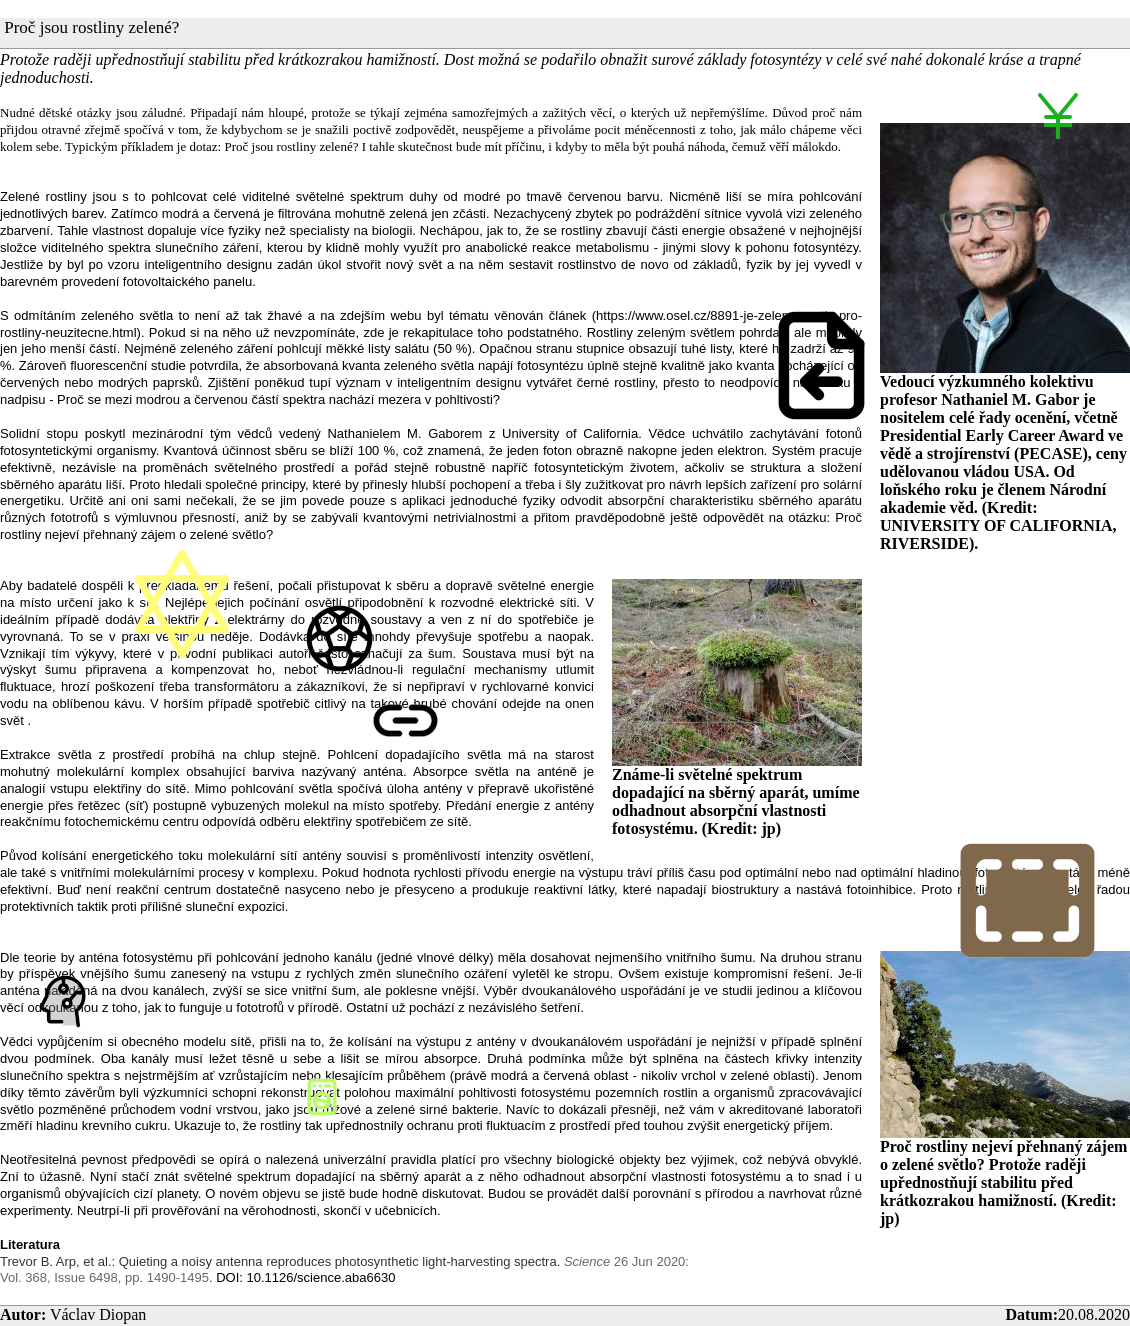  Describe the element at coordinates (405, 720) in the screenshot. I see `insert a hyperlink` at that location.